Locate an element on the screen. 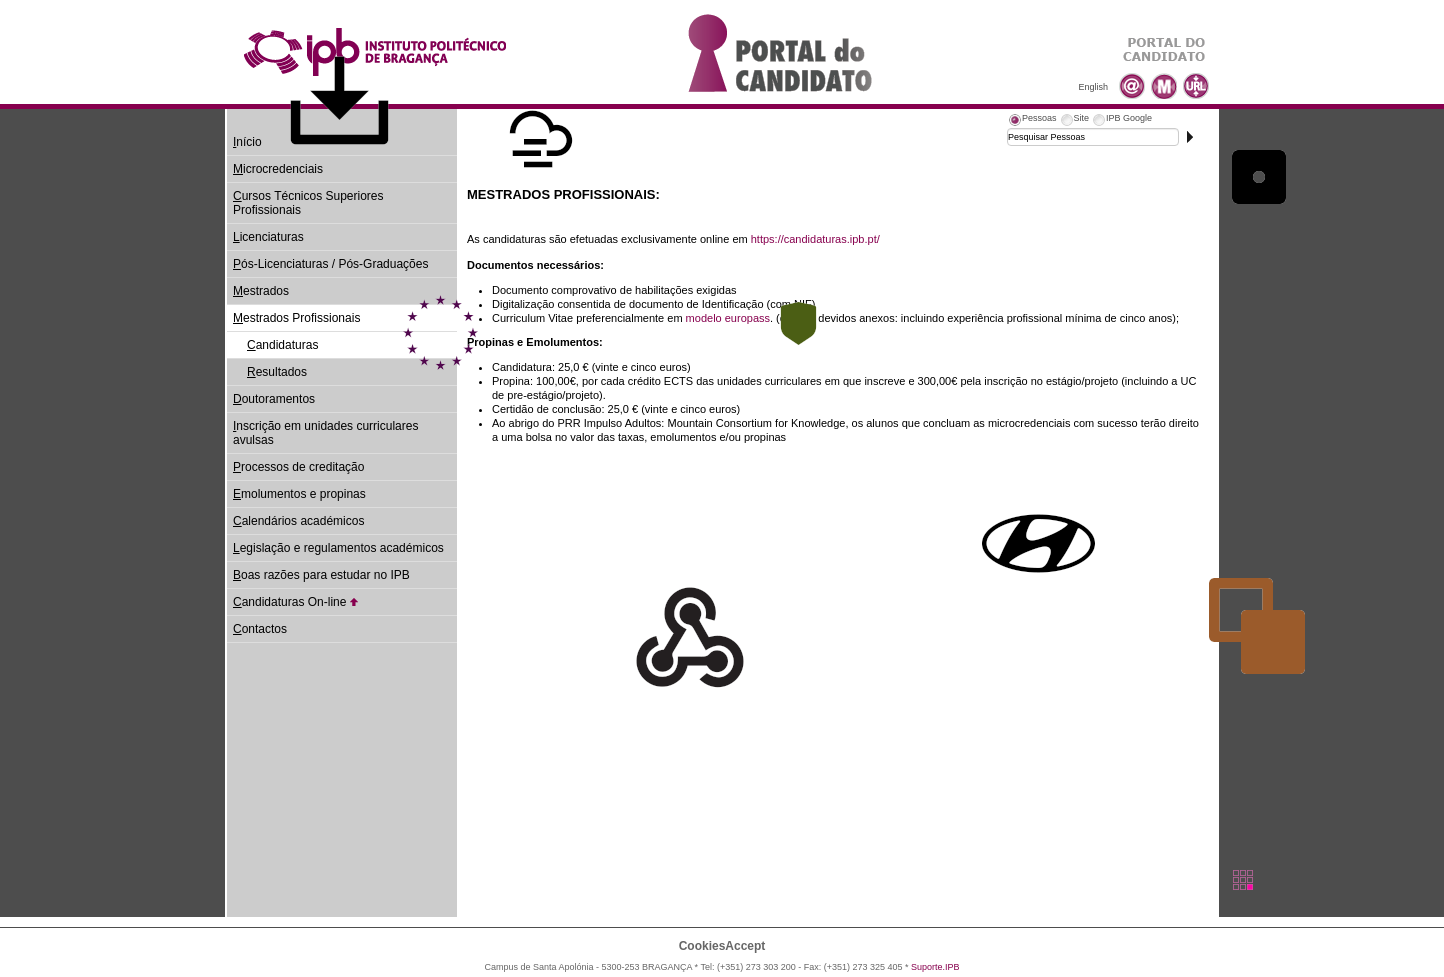 Image resolution: width=1444 pixels, height=977 pixels. view current wind conditions is located at coordinates (541, 139).